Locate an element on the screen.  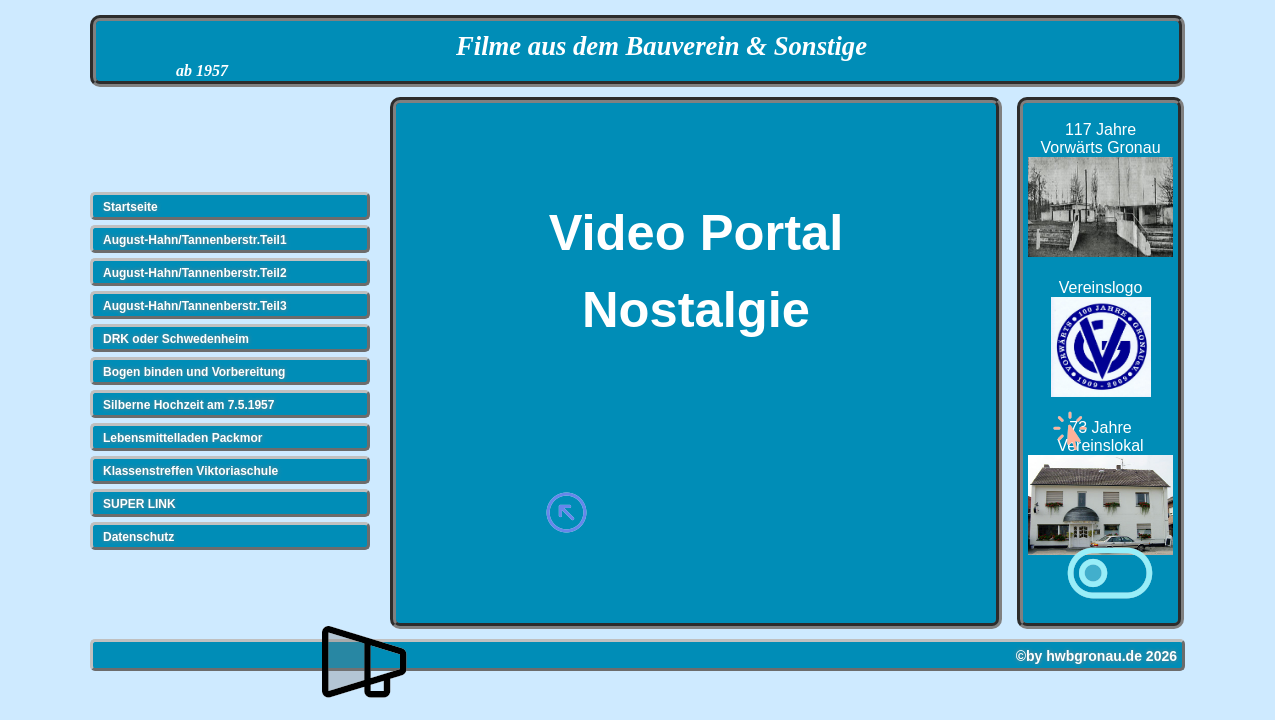
click or tap interaction indicator is located at coordinates (1070, 431).